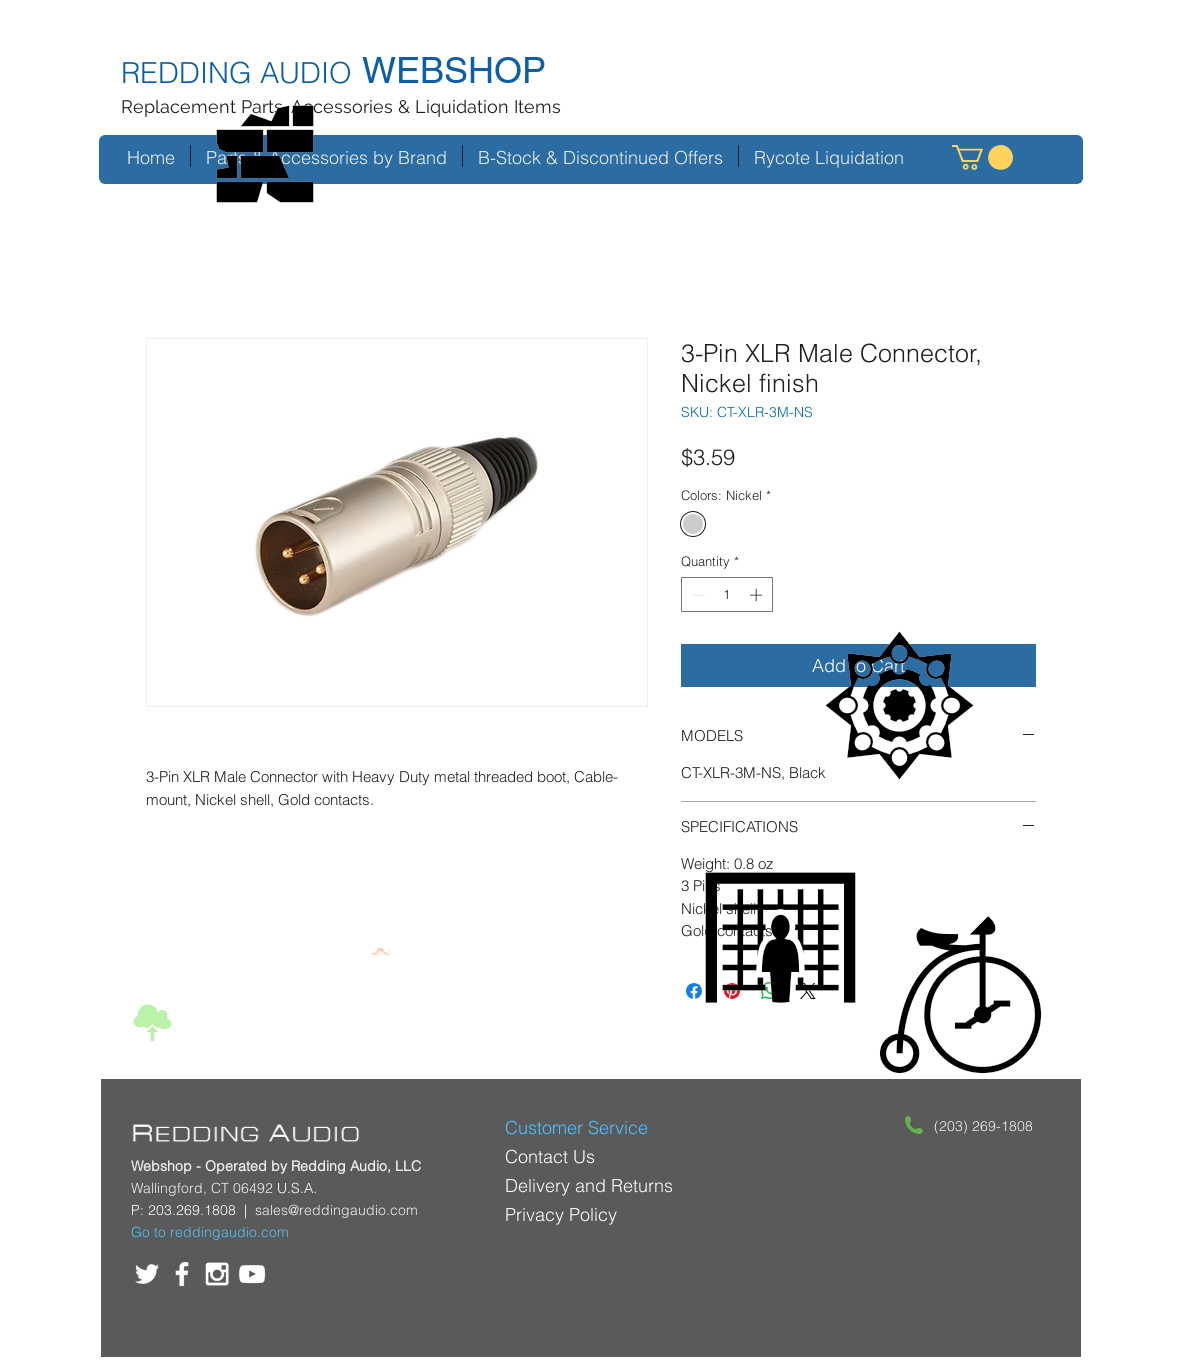  Describe the element at coordinates (265, 154) in the screenshot. I see `indicates structural damage or destruction in gameplay` at that location.